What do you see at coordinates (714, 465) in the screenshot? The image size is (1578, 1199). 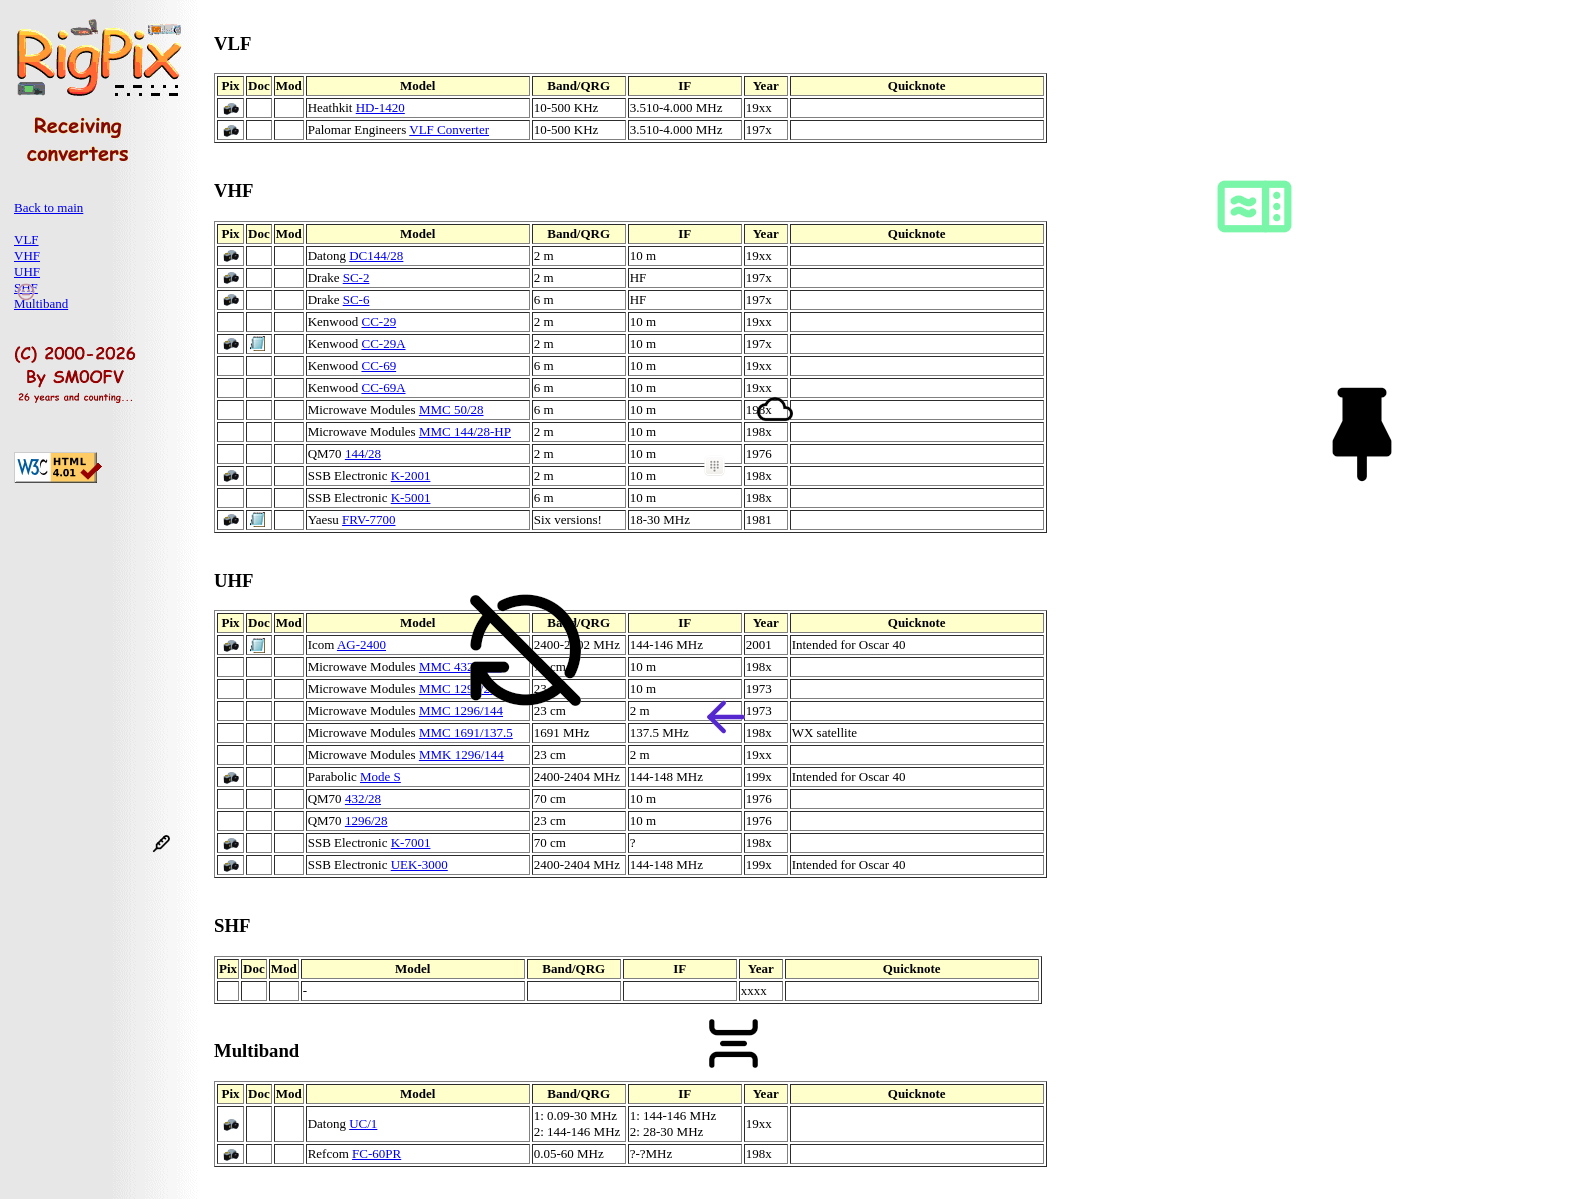 I see `open the phone dialpad` at bounding box center [714, 465].